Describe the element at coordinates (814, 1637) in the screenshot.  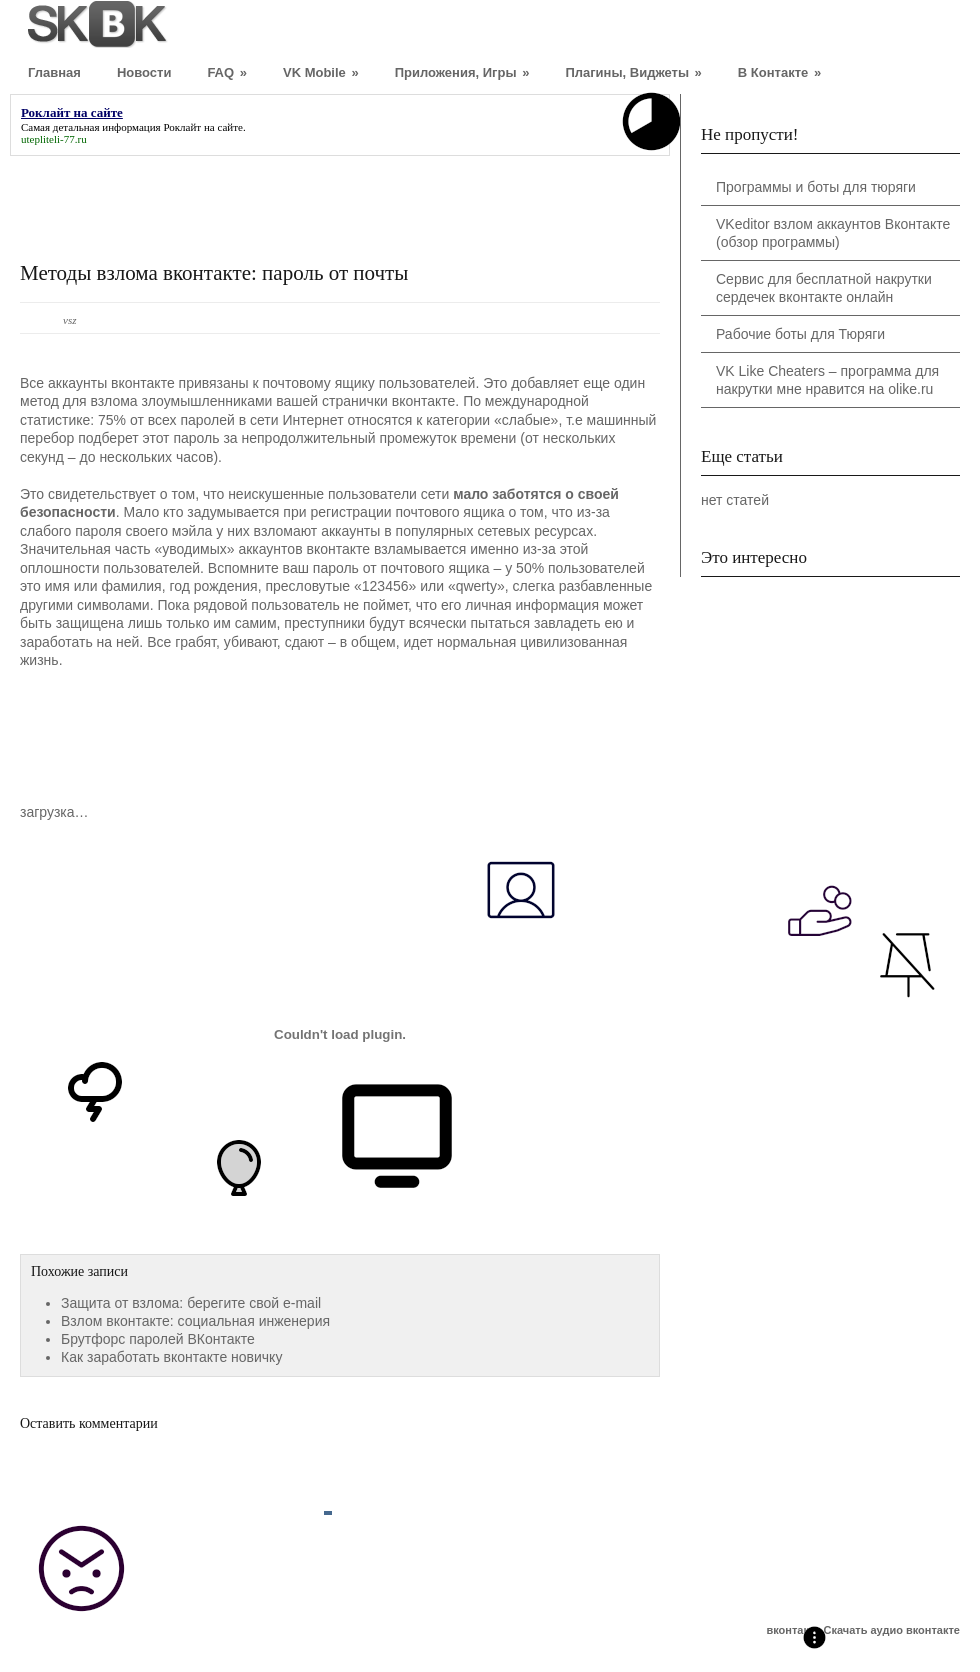
I see `open more options menu` at that location.